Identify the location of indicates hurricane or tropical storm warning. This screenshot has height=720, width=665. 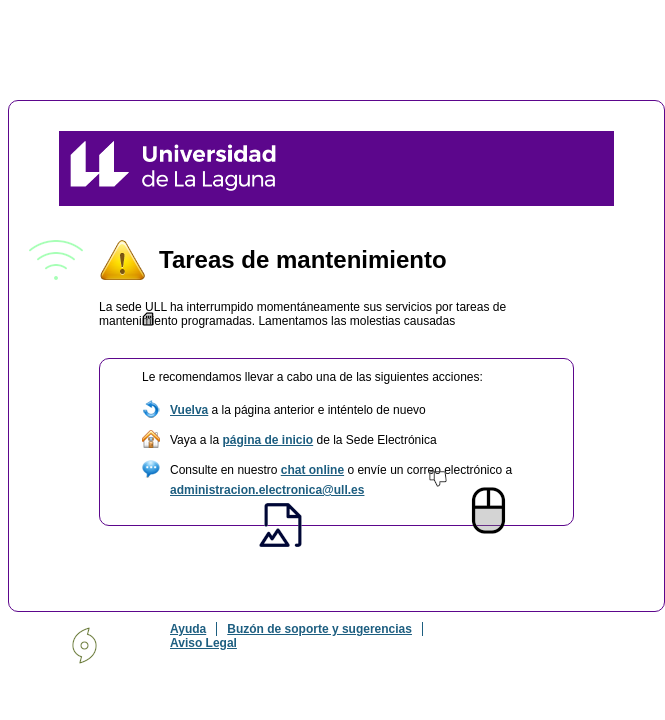
(84, 645).